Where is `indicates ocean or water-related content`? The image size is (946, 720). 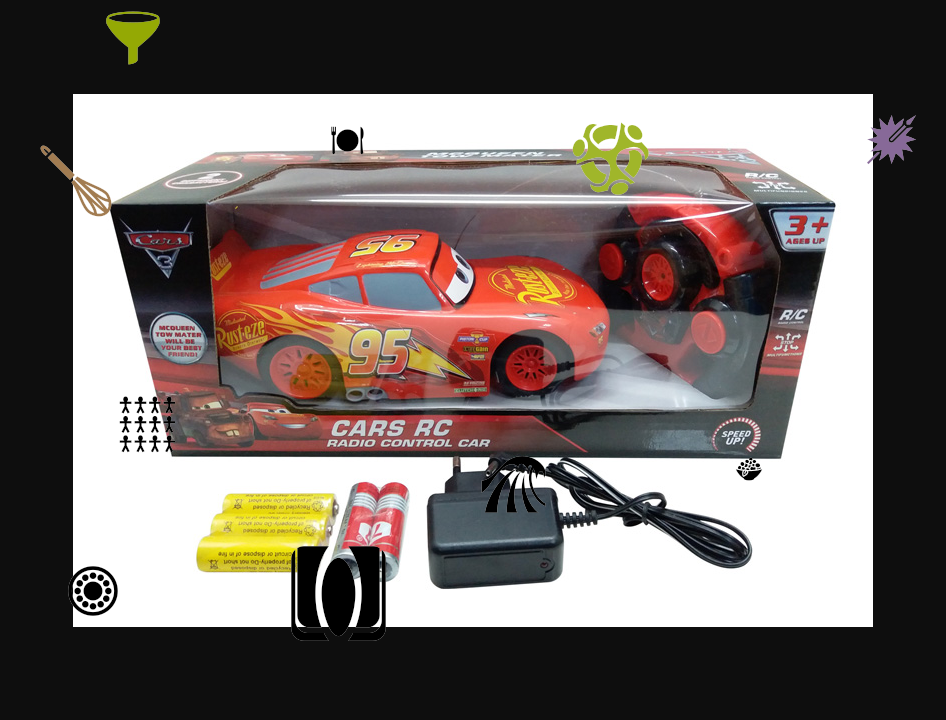 indicates ocean or water-related content is located at coordinates (513, 480).